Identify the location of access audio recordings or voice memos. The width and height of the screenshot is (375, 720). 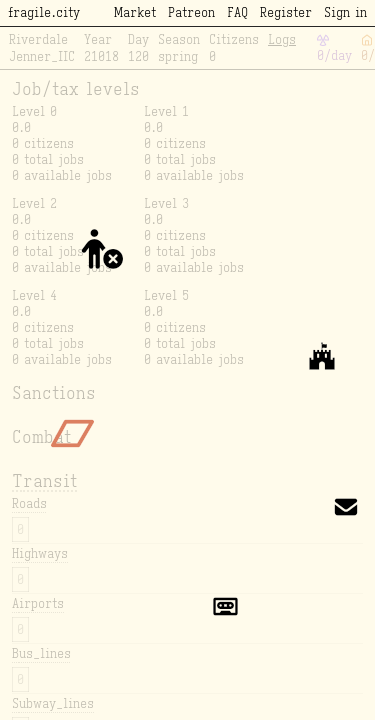
(225, 606).